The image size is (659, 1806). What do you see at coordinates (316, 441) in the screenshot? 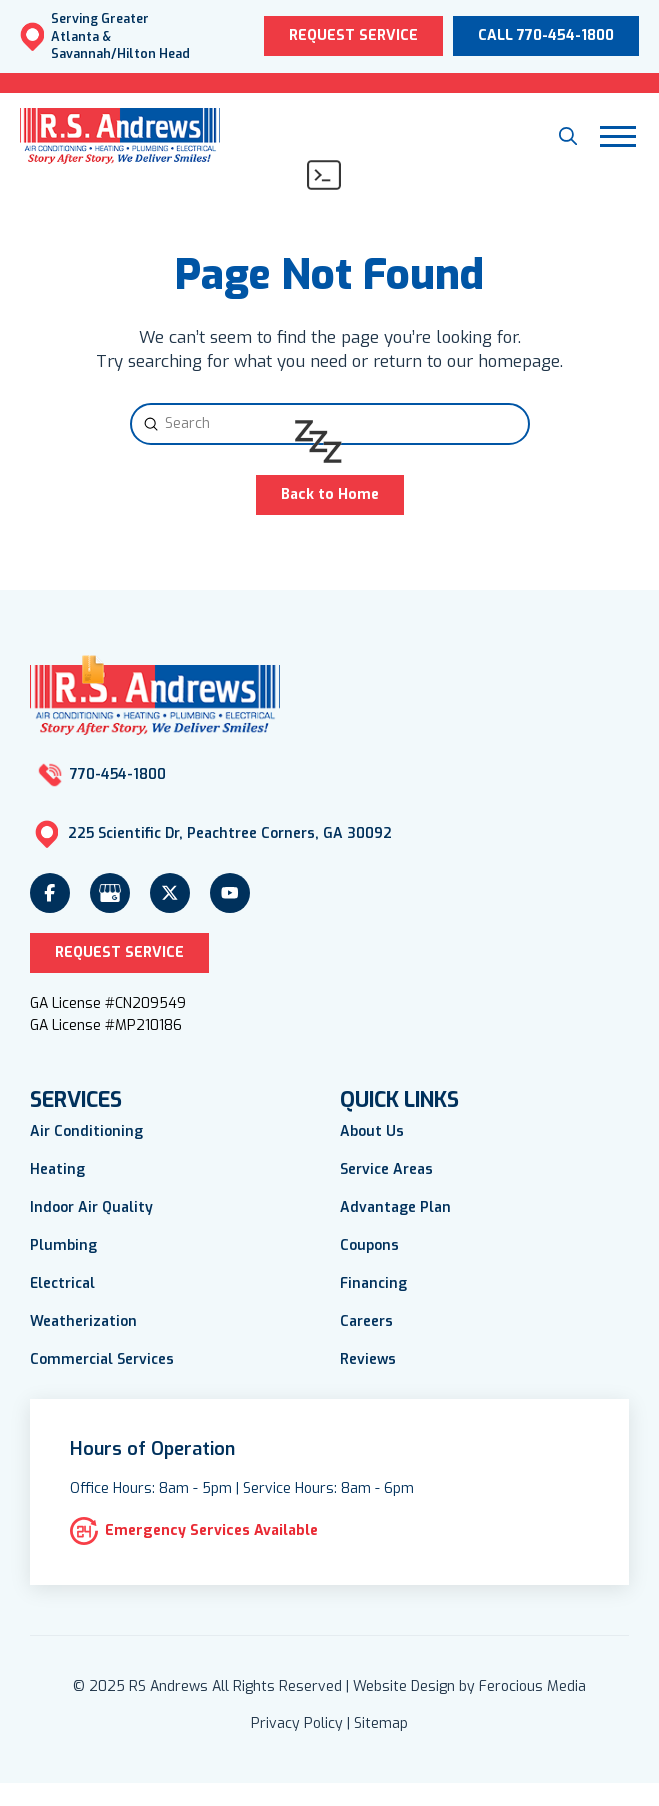
I see `indicates disk is in standby/sleep mode` at bounding box center [316, 441].